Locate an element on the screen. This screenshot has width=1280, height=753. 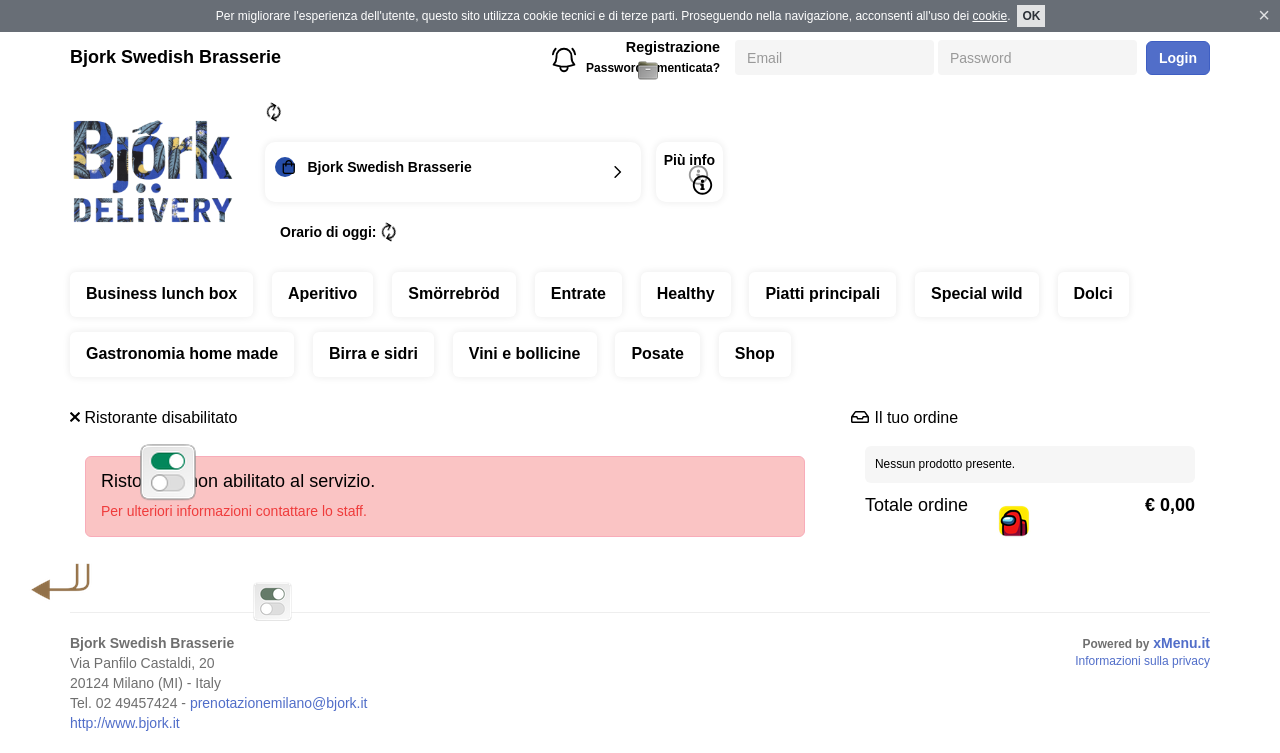
open the file manager is located at coordinates (648, 70).